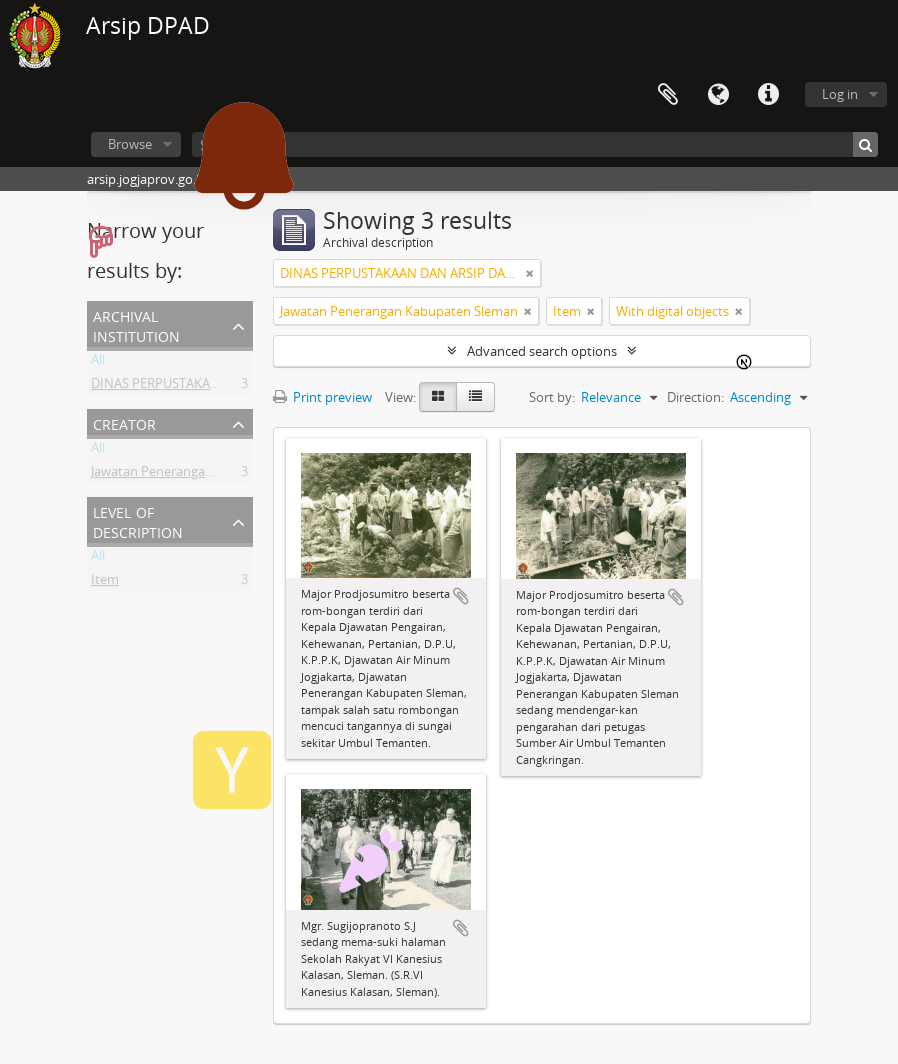 Image resolution: width=898 pixels, height=1064 pixels. I want to click on view notifications, so click(244, 156).